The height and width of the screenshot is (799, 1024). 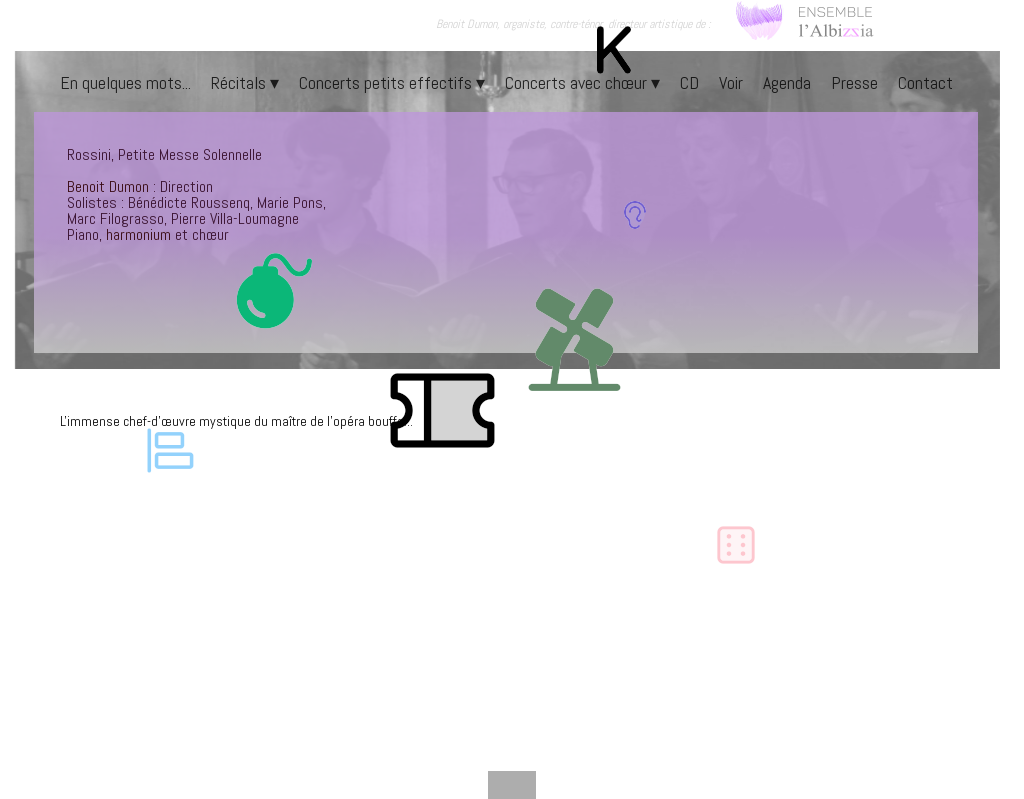 I want to click on access audio or hearing settings, so click(x=635, y=215).